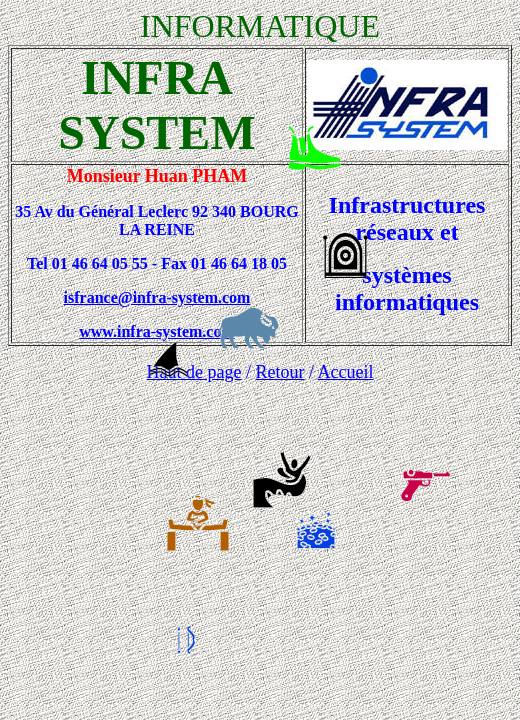 This screenshot has height=720, width=520. Describe the element at coordinates (168, 359) in the screenshot. I see `indicates shark or dangerous water warning` at that location.